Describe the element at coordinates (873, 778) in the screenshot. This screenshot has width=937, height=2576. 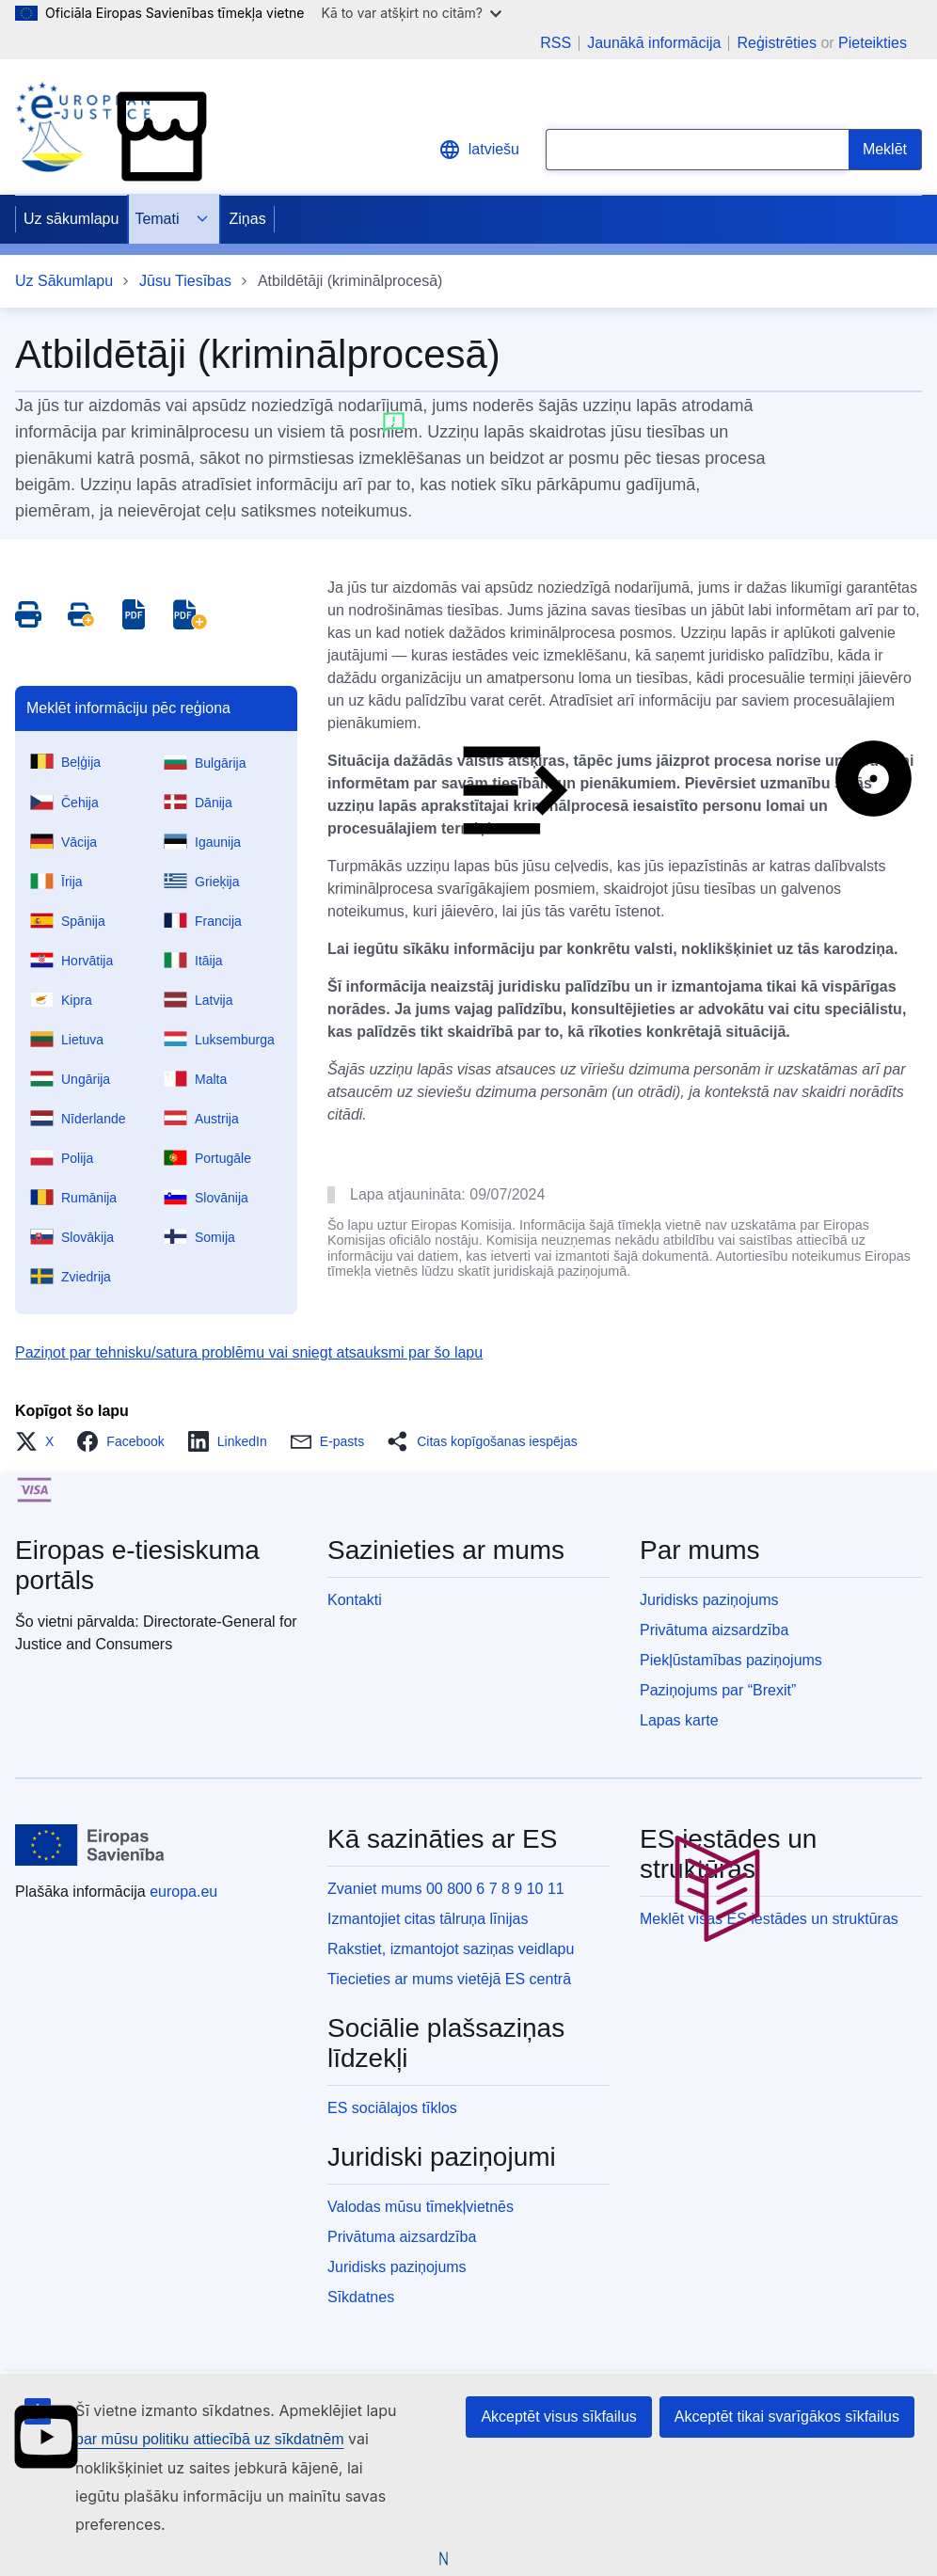
I see `view music album collection` at that location.